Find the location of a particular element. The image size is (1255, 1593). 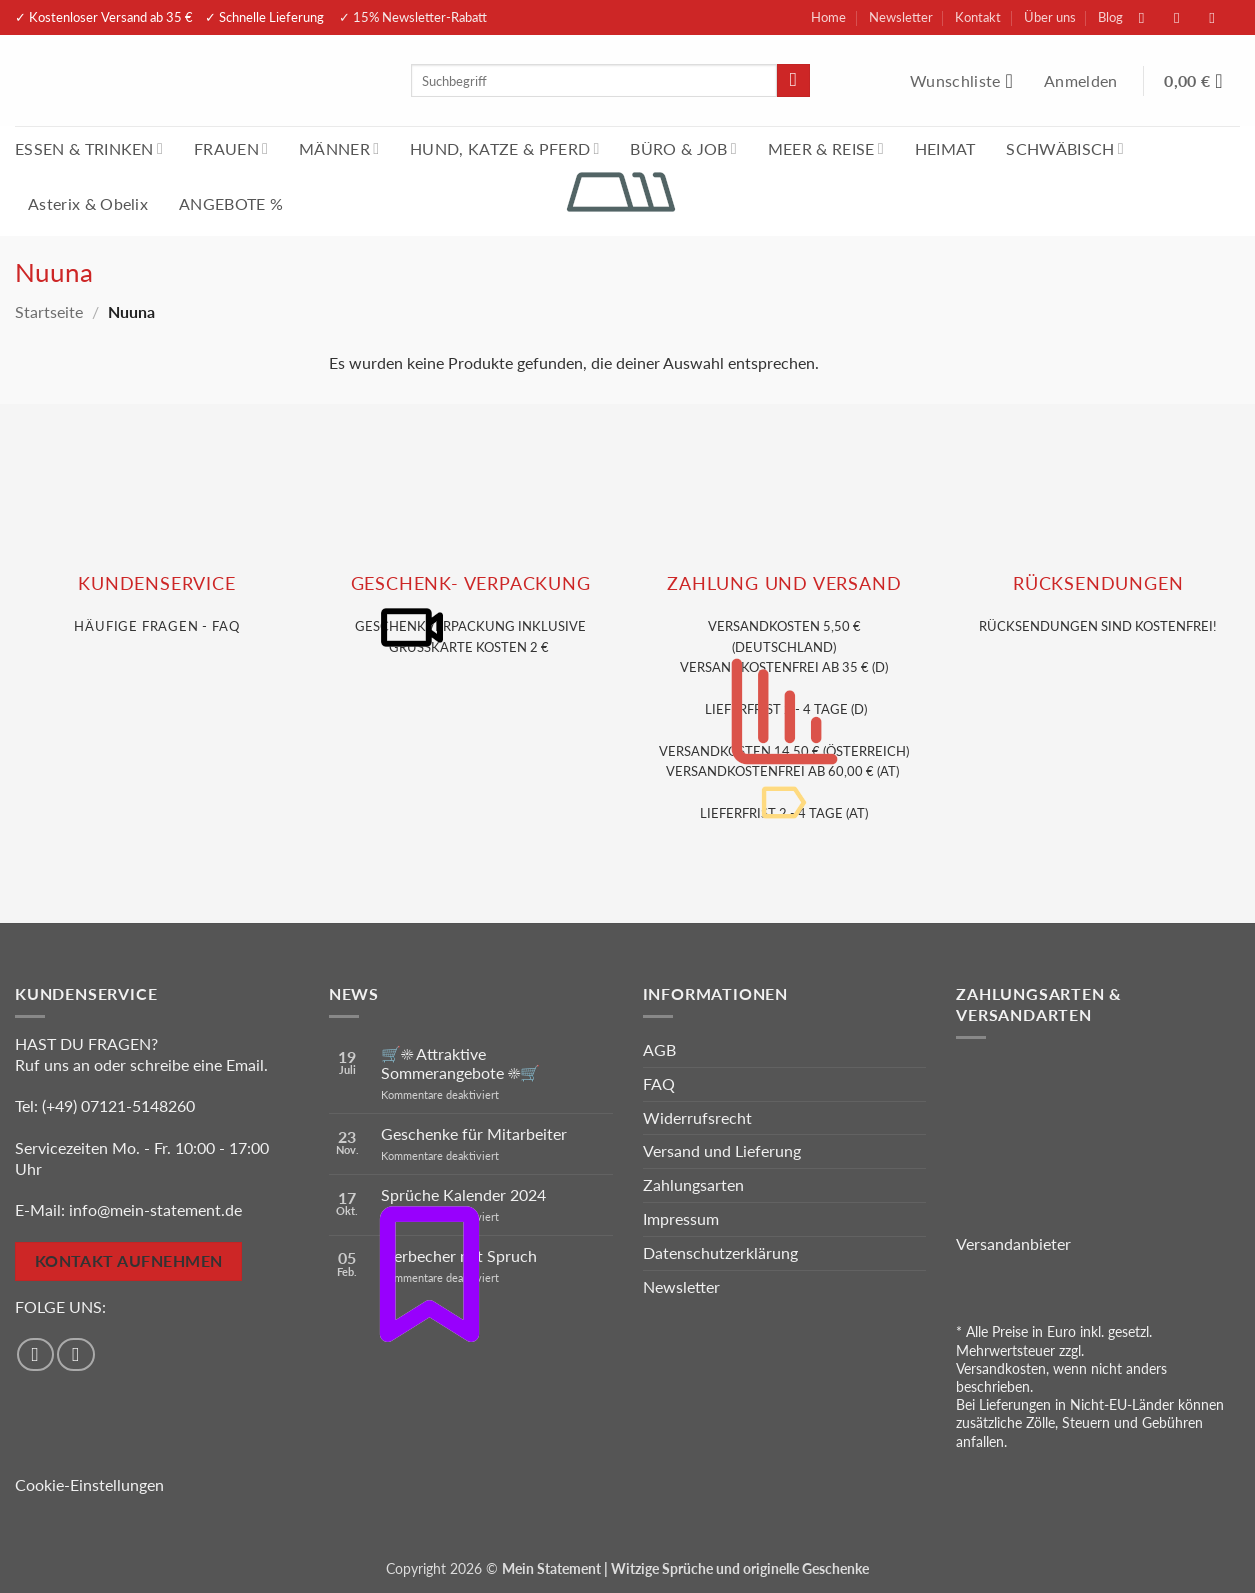

view declining metrics or statistics is located at coordinates (784, 711).